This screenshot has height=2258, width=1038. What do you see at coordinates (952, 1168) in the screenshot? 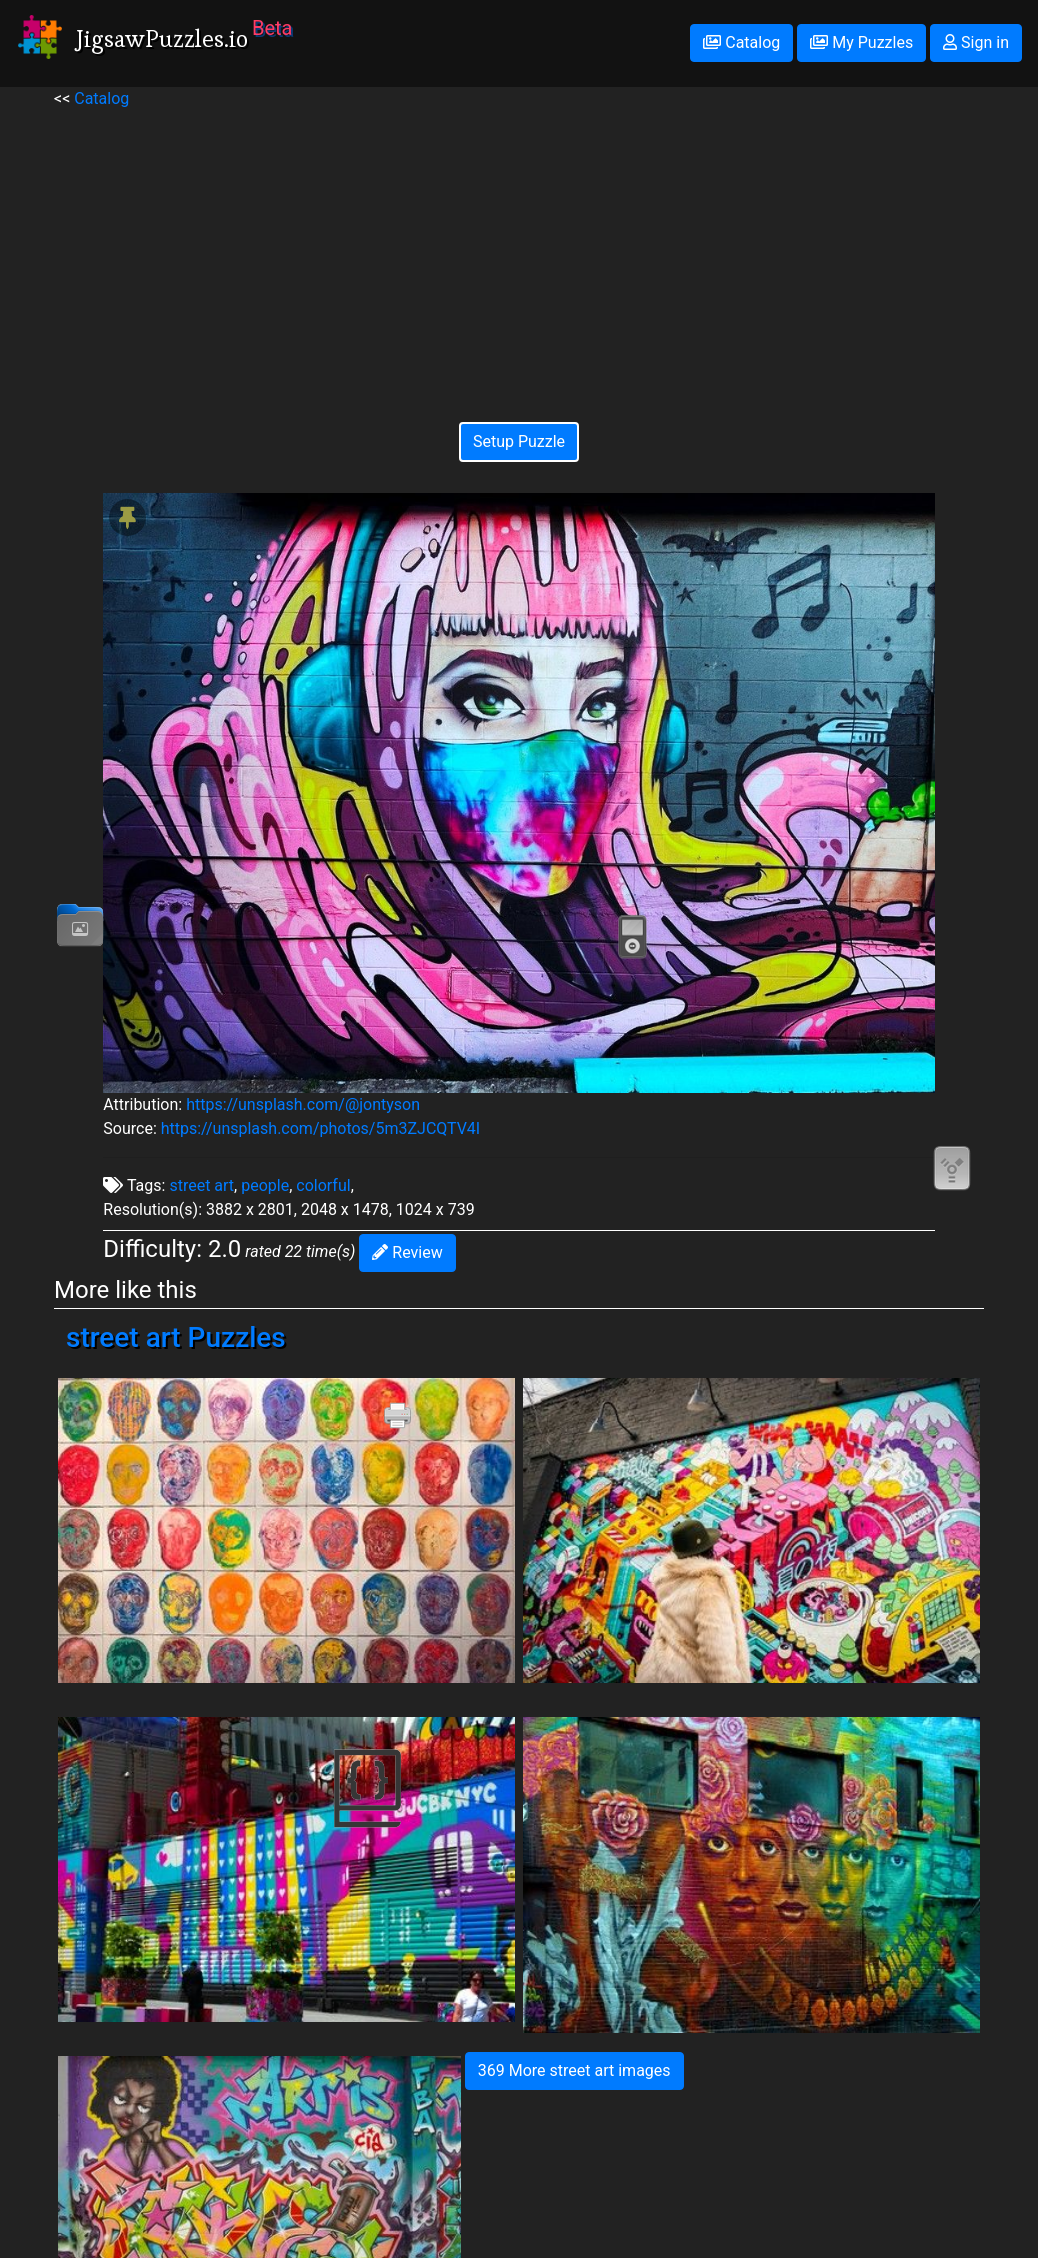
I see `access firewire external hard drive` at bounding box center [952, 1168].